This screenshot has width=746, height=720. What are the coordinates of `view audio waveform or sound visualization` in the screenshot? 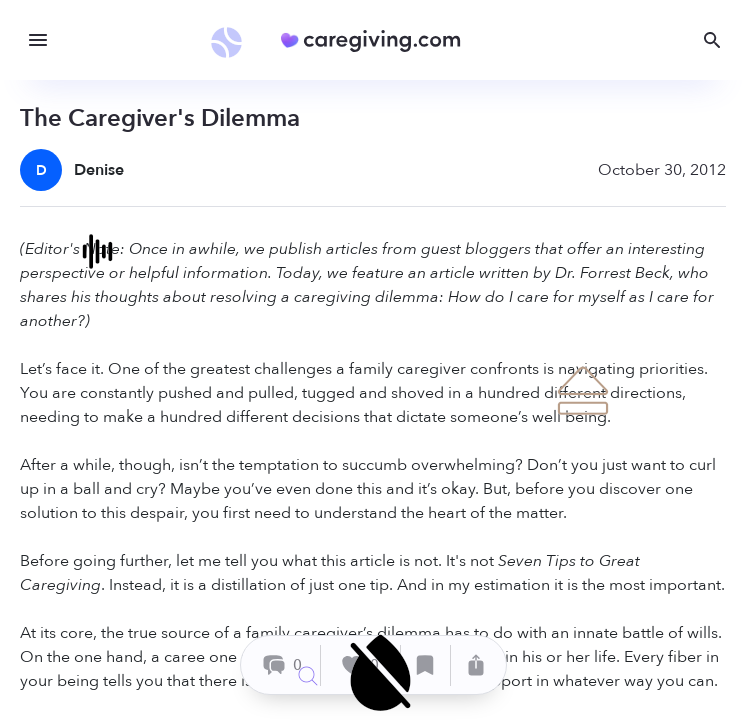 It's located at (97, 251).